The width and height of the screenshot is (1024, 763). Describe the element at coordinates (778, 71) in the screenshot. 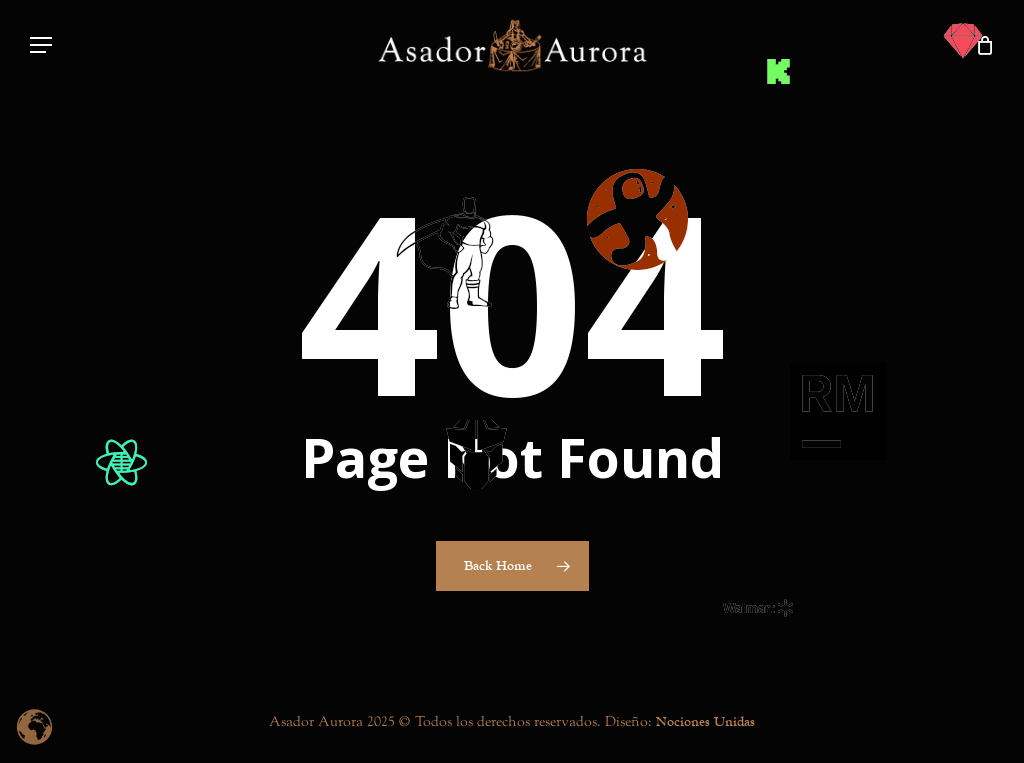

I see `open the Kick streaming app` at that location.